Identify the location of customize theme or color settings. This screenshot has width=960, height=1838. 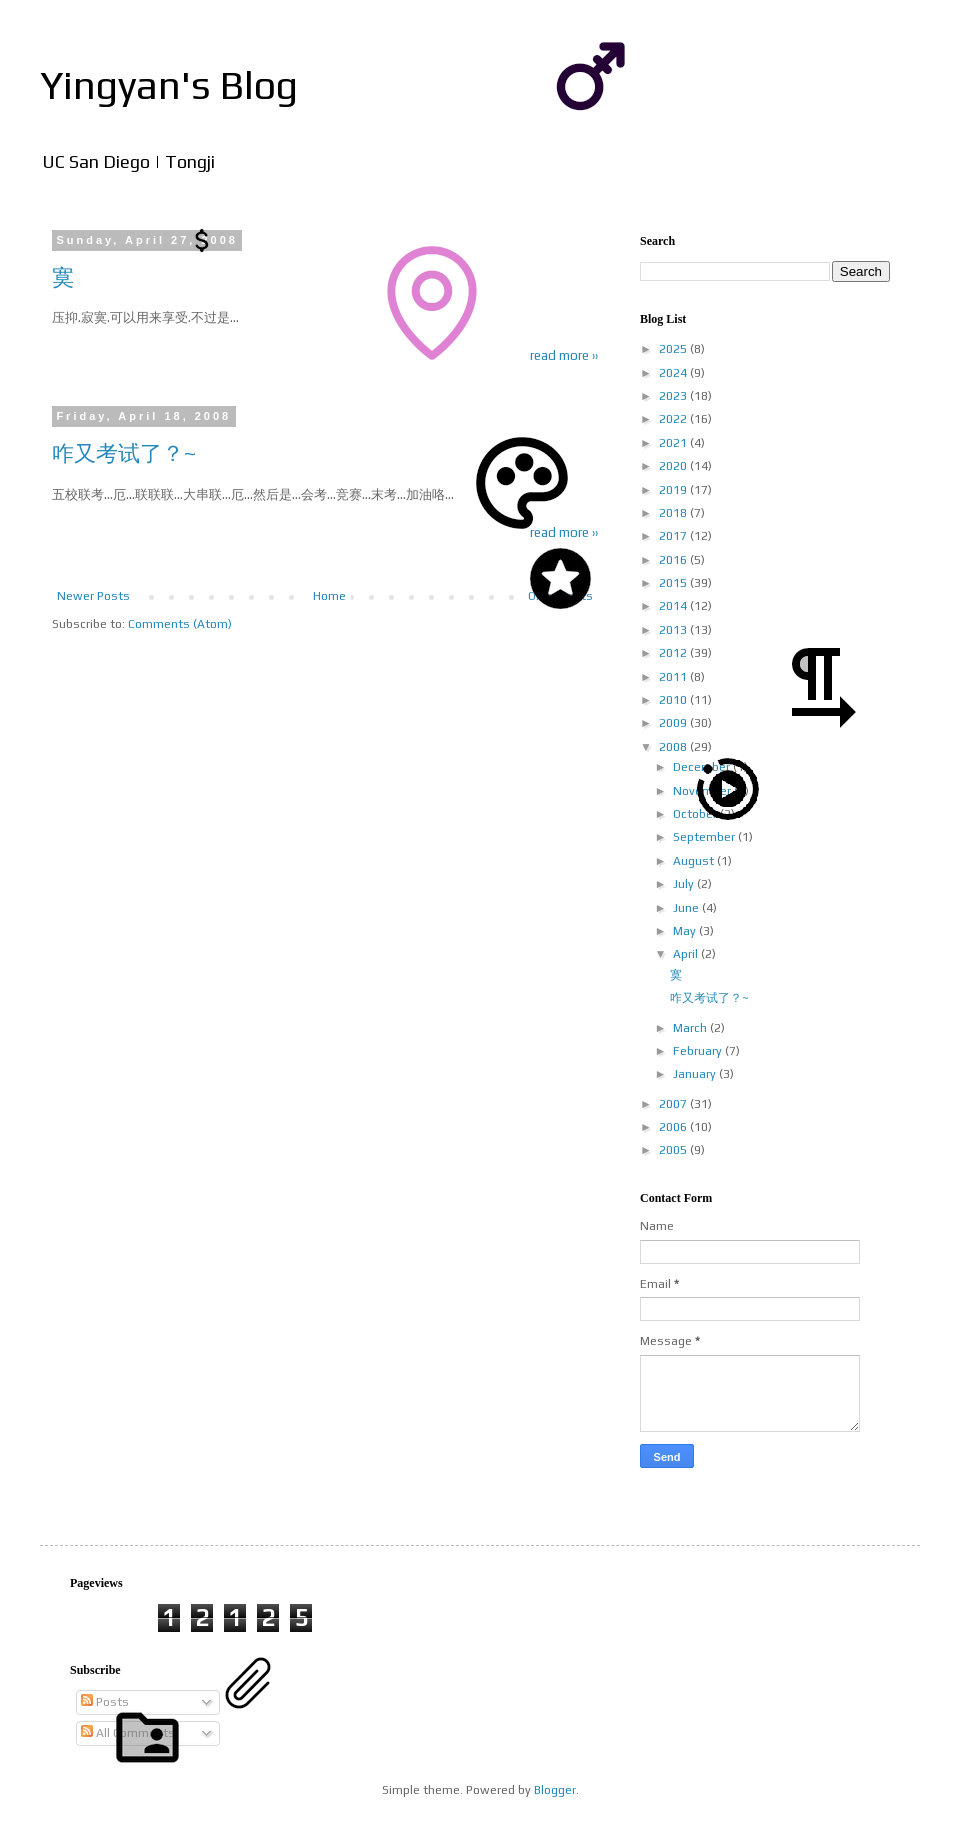
(522, 483).